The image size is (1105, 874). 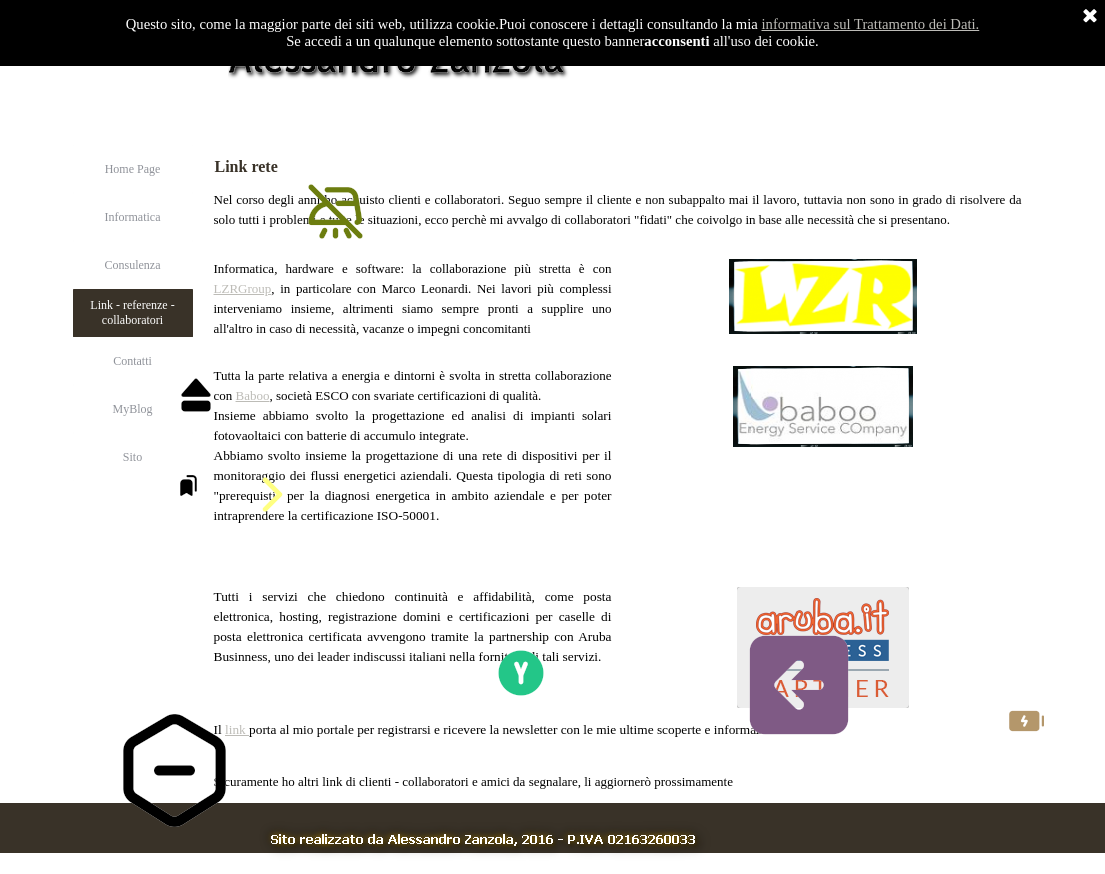 I want to click on view your saved bookmarks, so click(x=188, y=485).